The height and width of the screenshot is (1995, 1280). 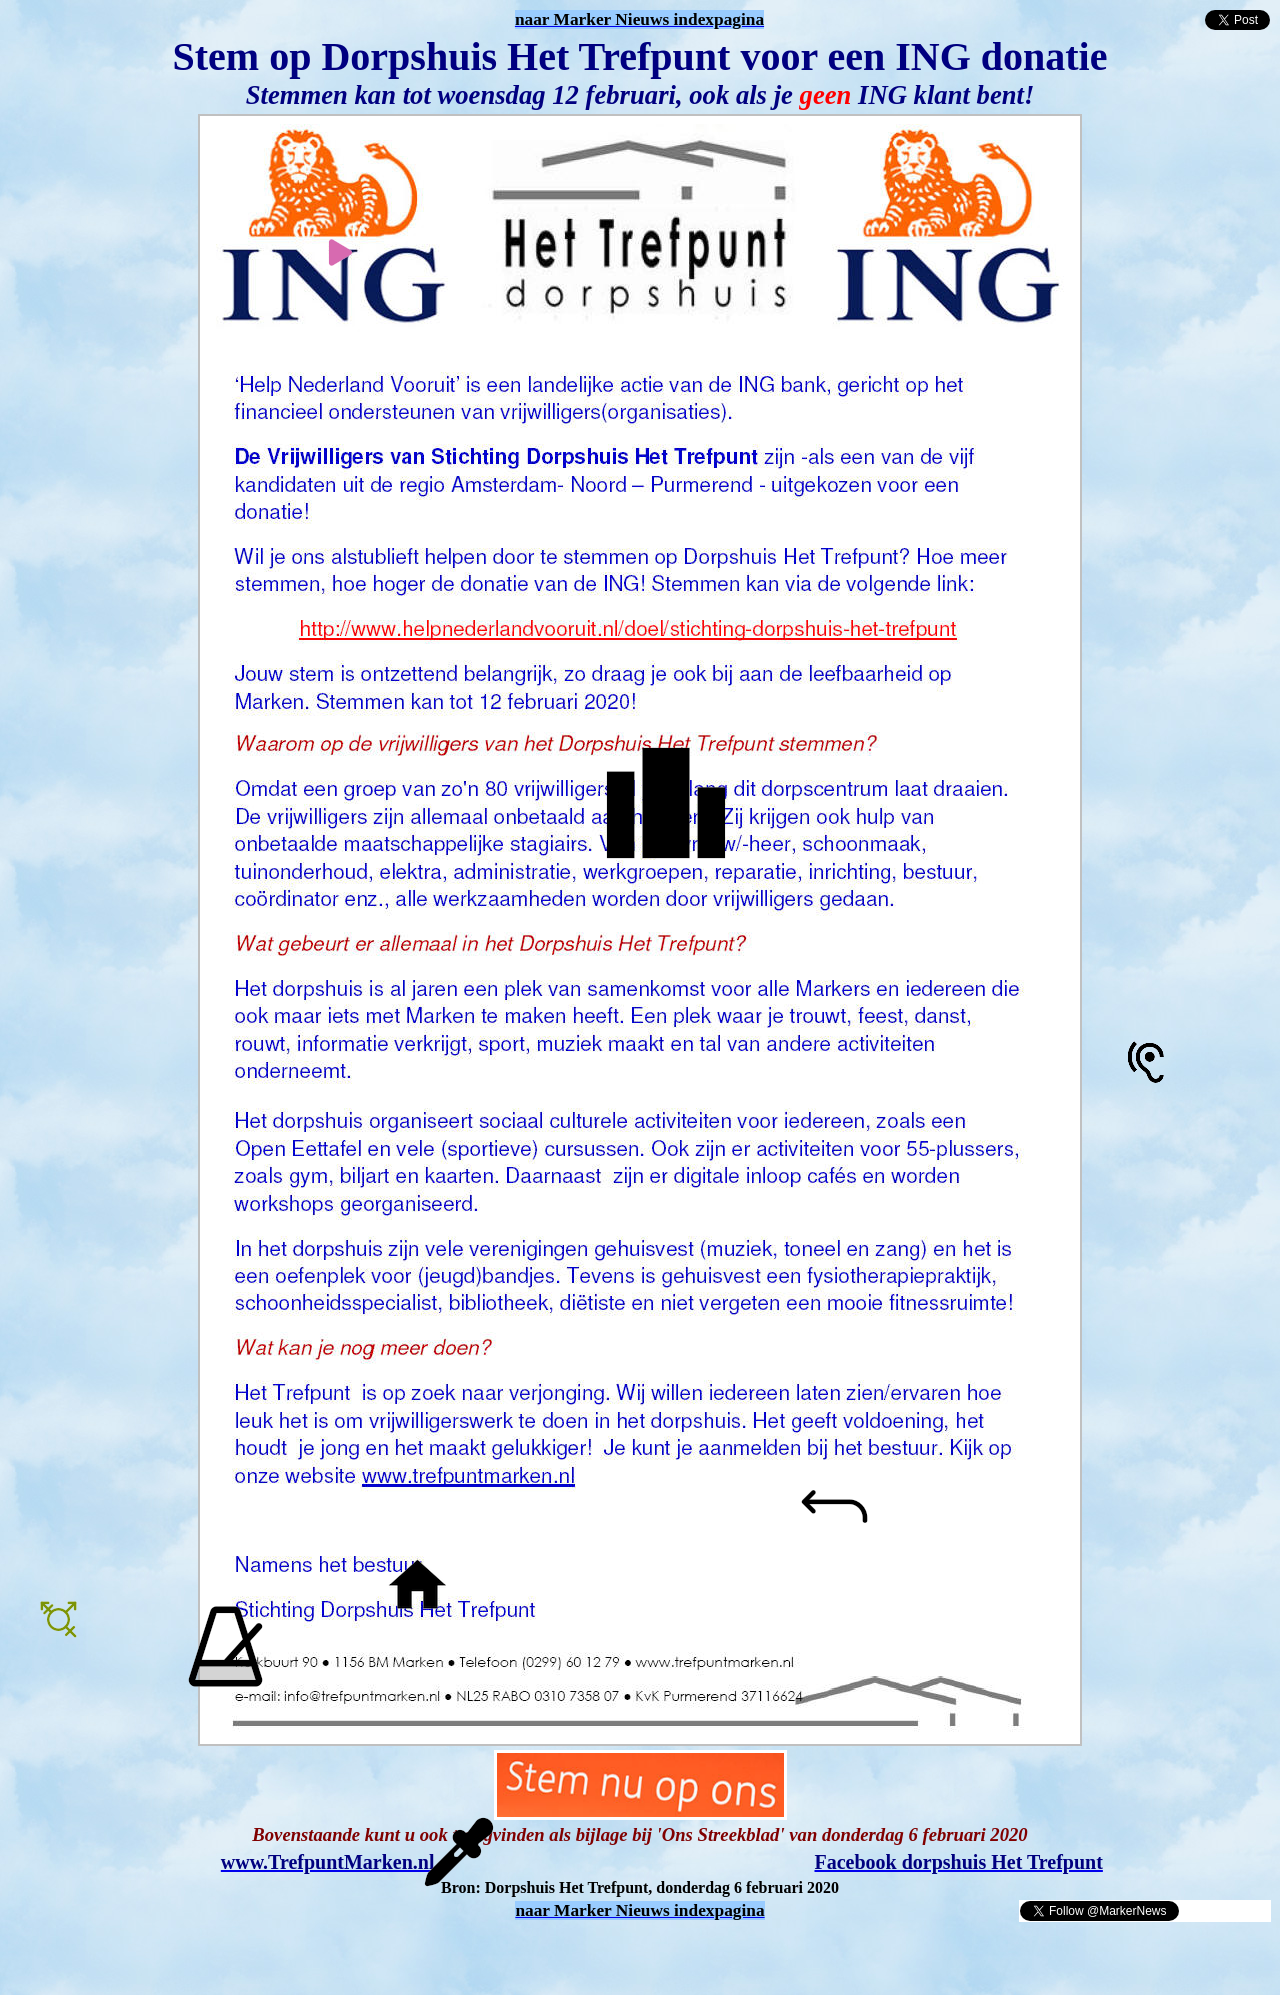 I want to click on pick a color from the screen, so click(x=459, y=1852).